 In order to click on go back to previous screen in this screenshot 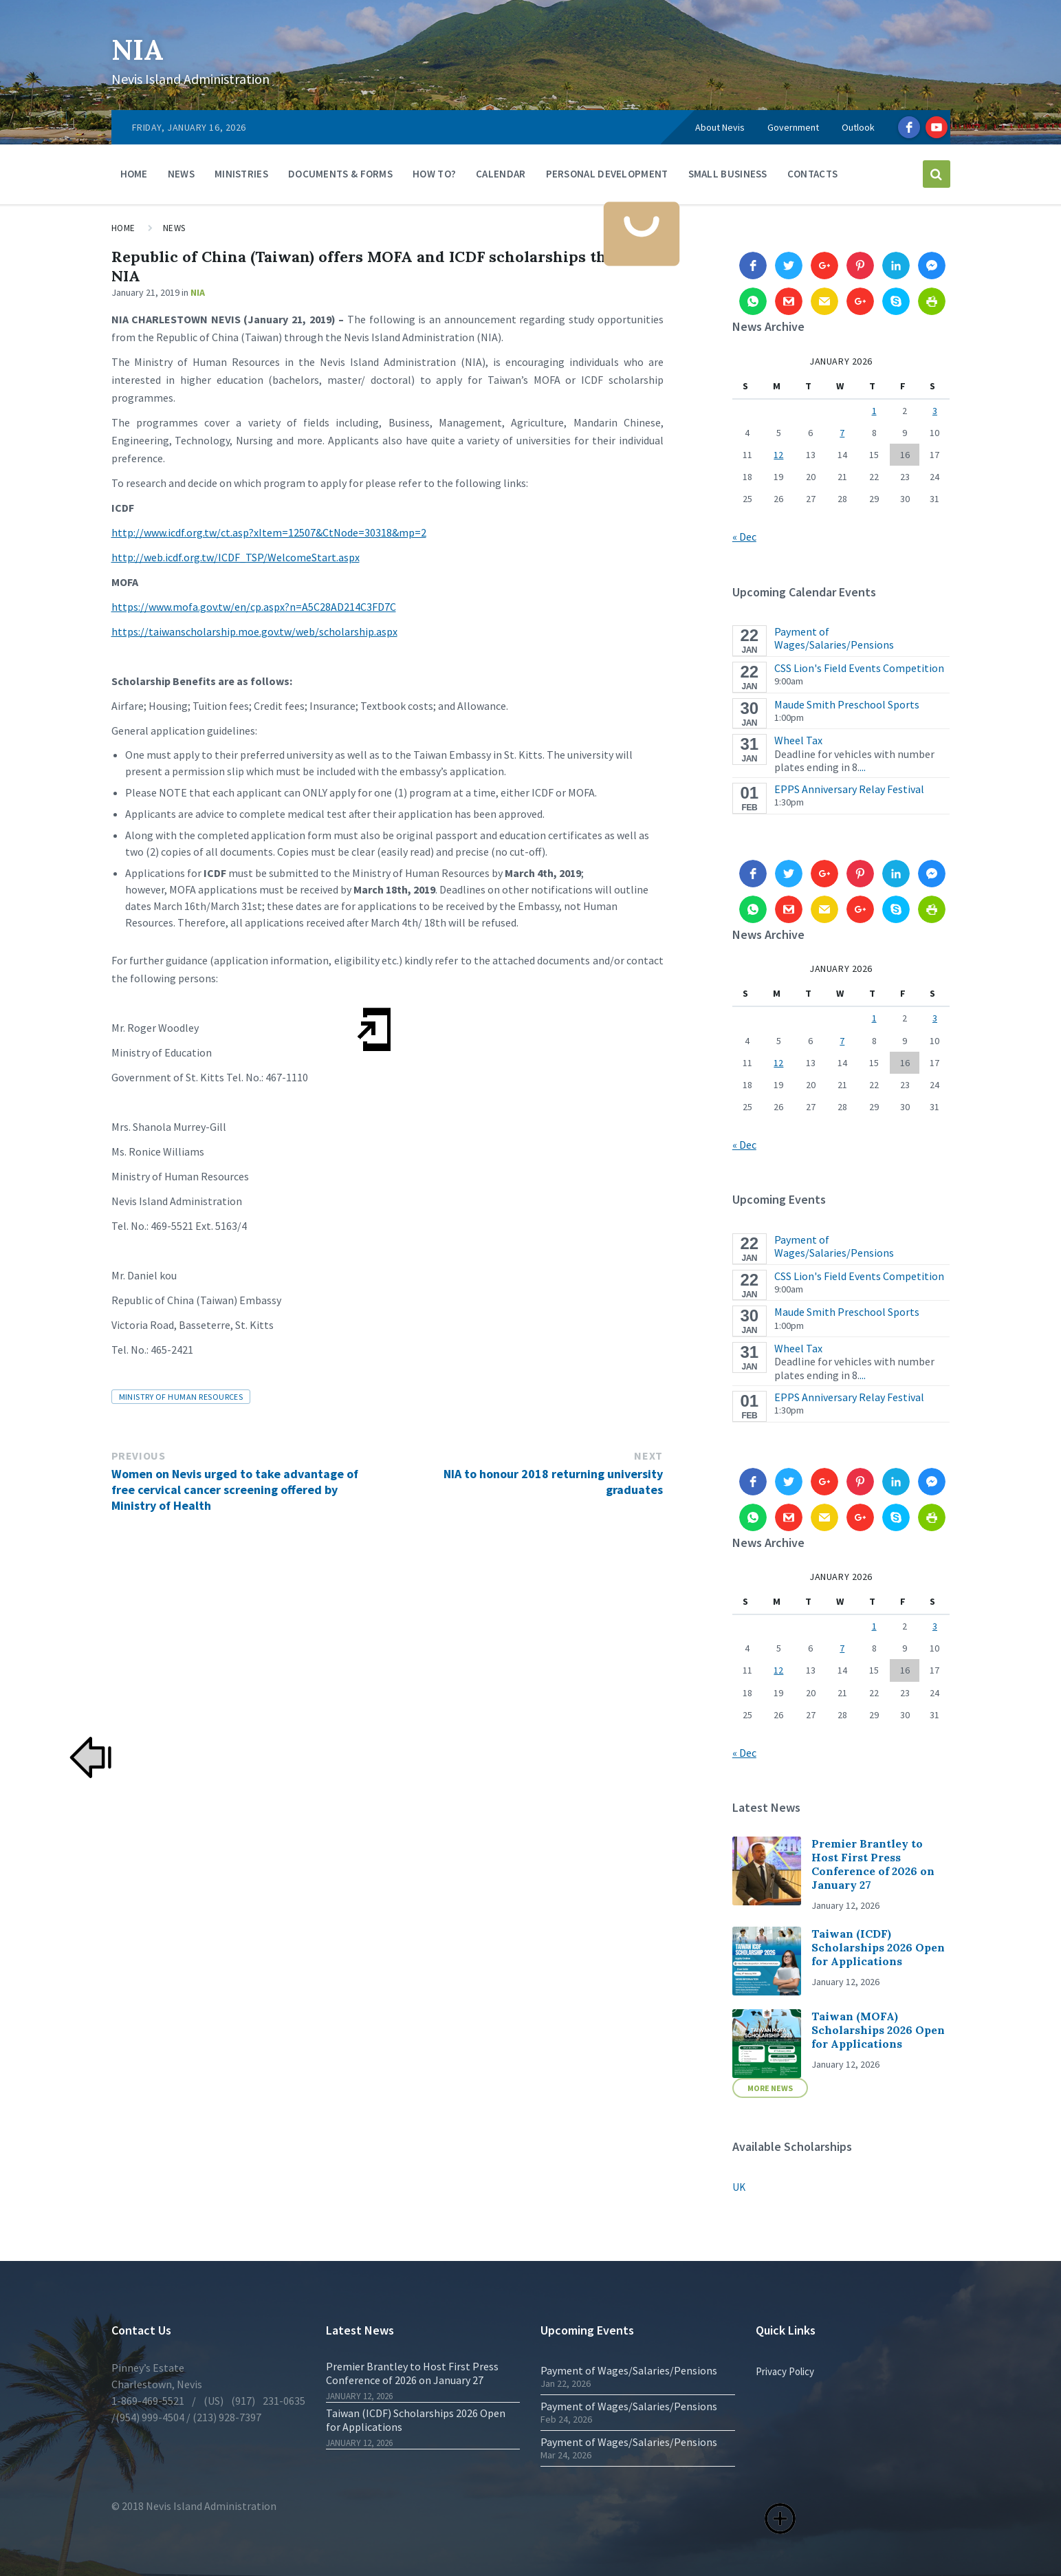, I will do `click(92, 1757)`.